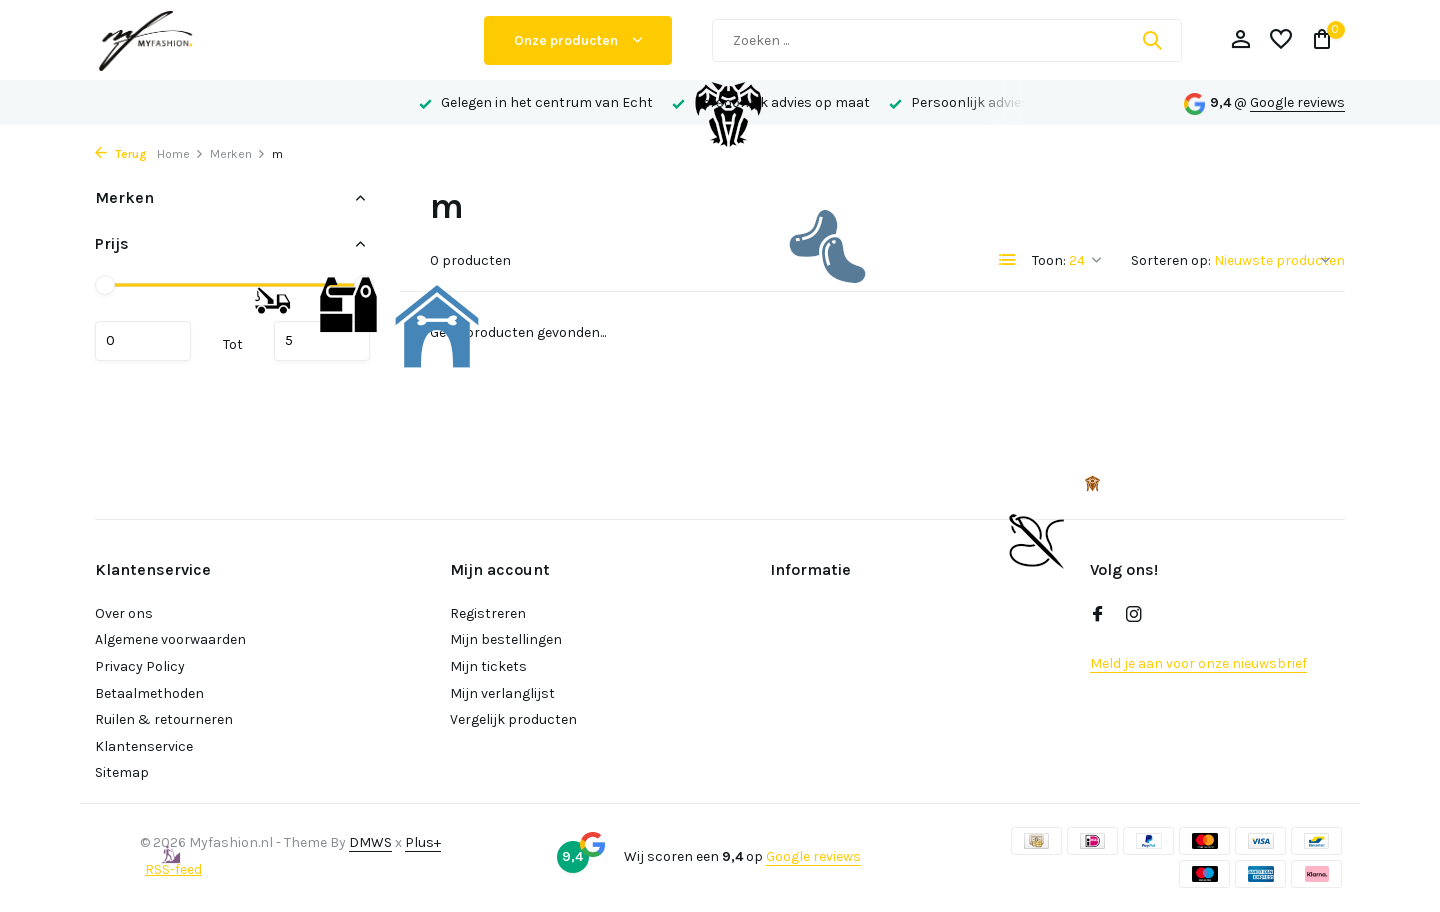  Describe the element at coordinates (170, 853) in the screenshot. I see `explore hiking trails nearby` at that location.